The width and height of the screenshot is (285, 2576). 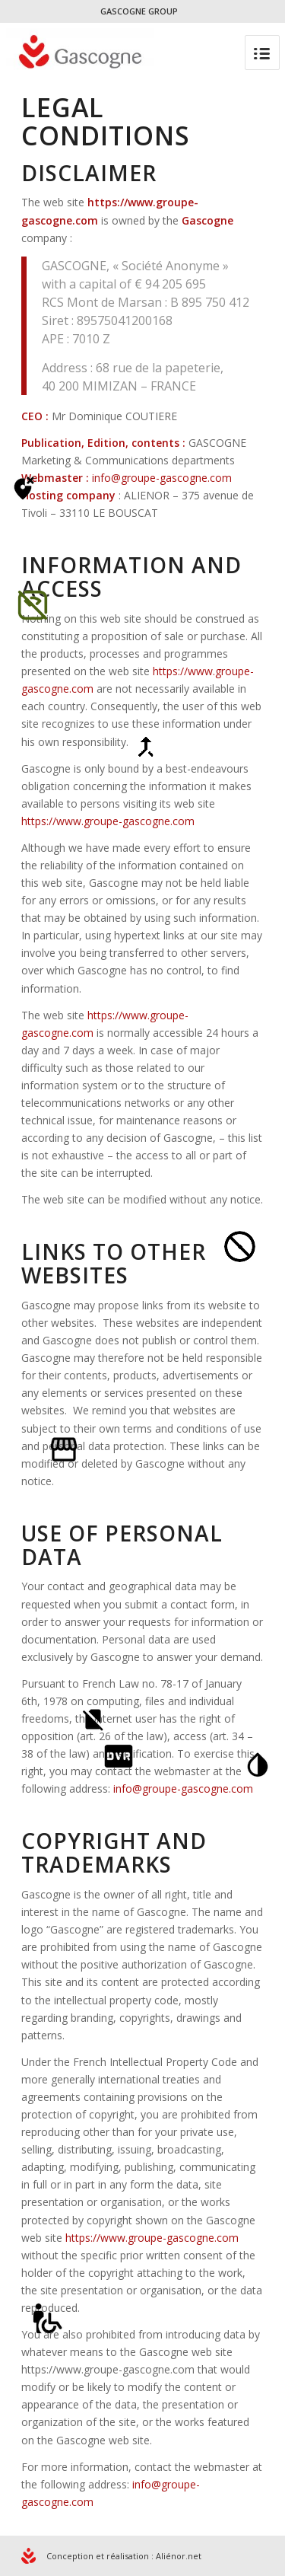 I want to click on enable do not disturb mode, so click(x=239, y=1246).